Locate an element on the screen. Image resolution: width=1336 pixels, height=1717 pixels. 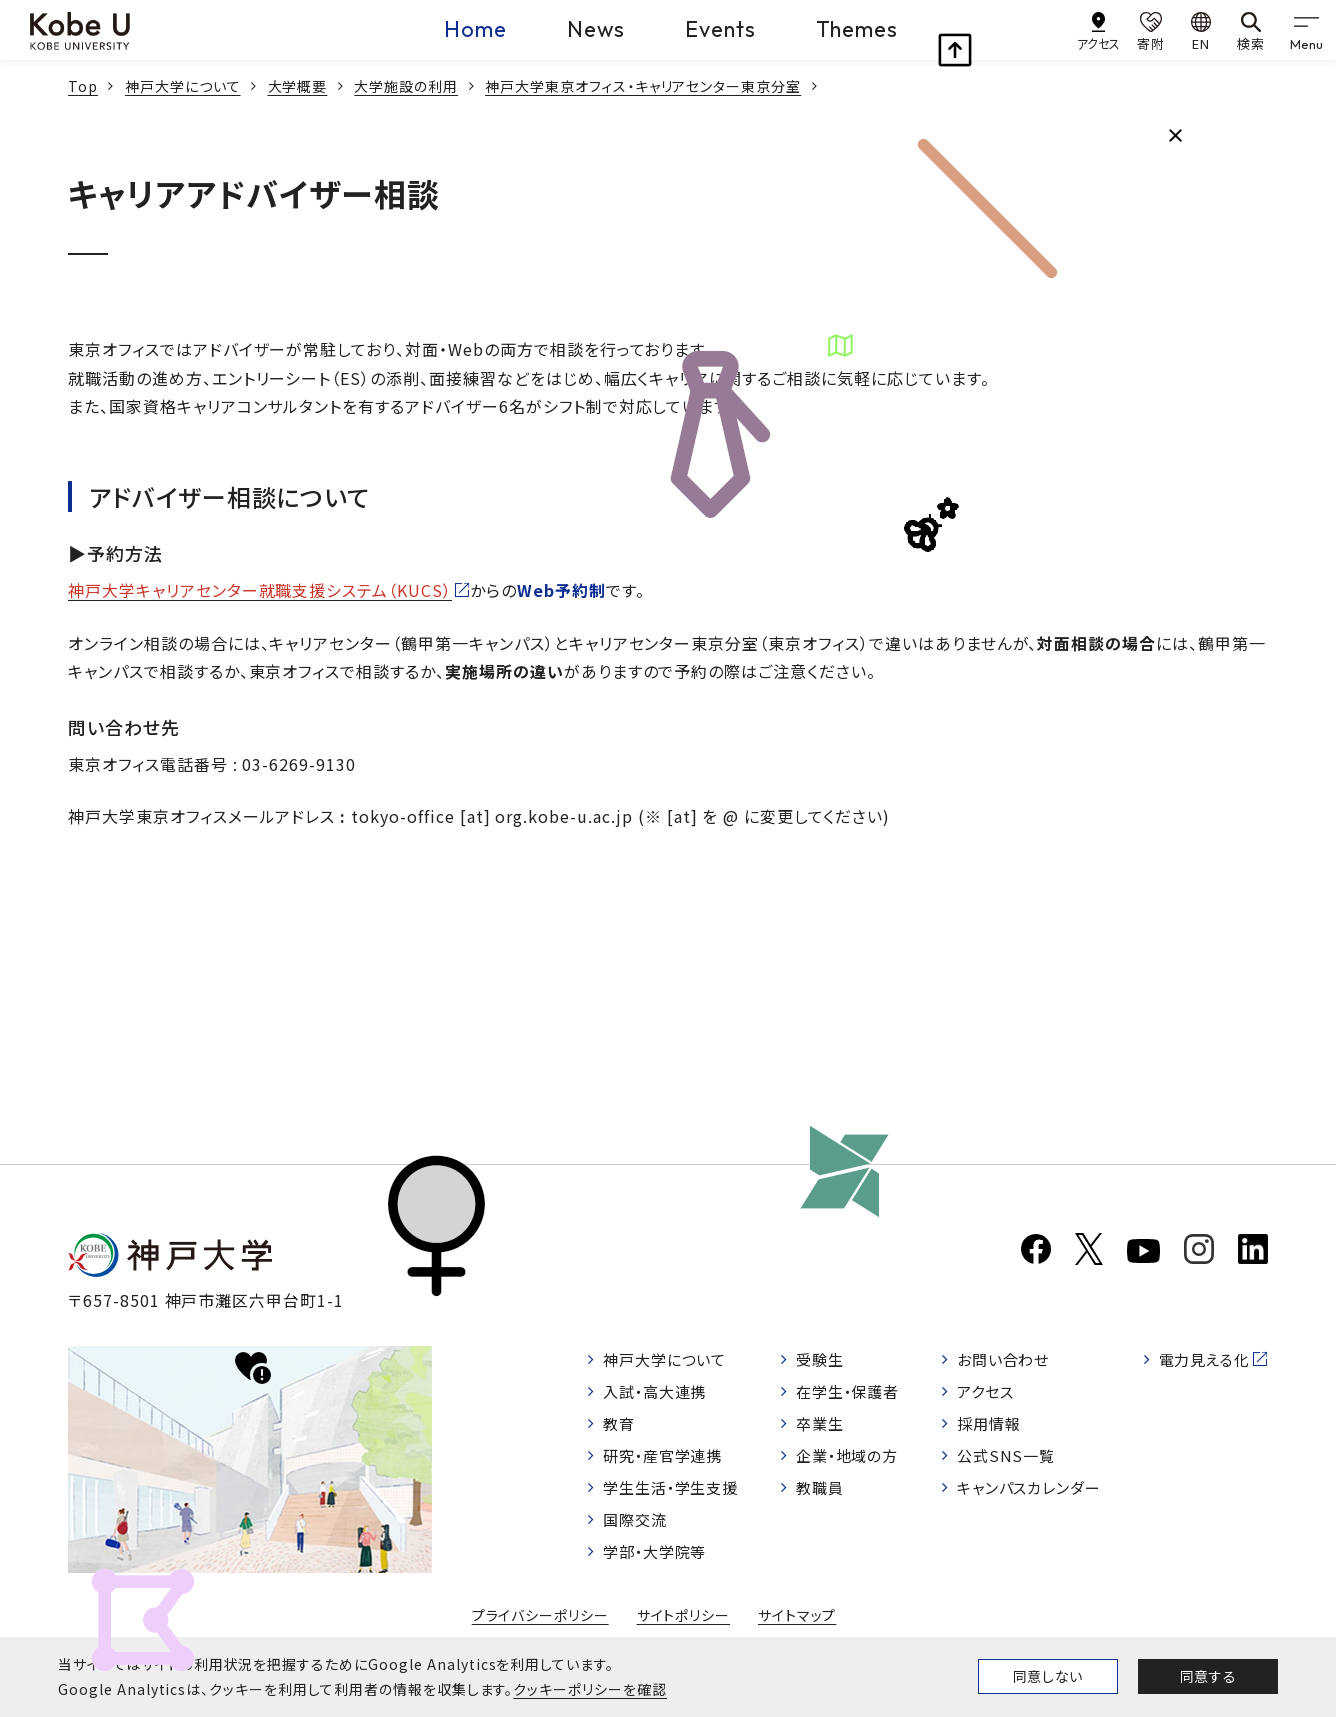
upload a file or content is located at coordinates (955, 50).